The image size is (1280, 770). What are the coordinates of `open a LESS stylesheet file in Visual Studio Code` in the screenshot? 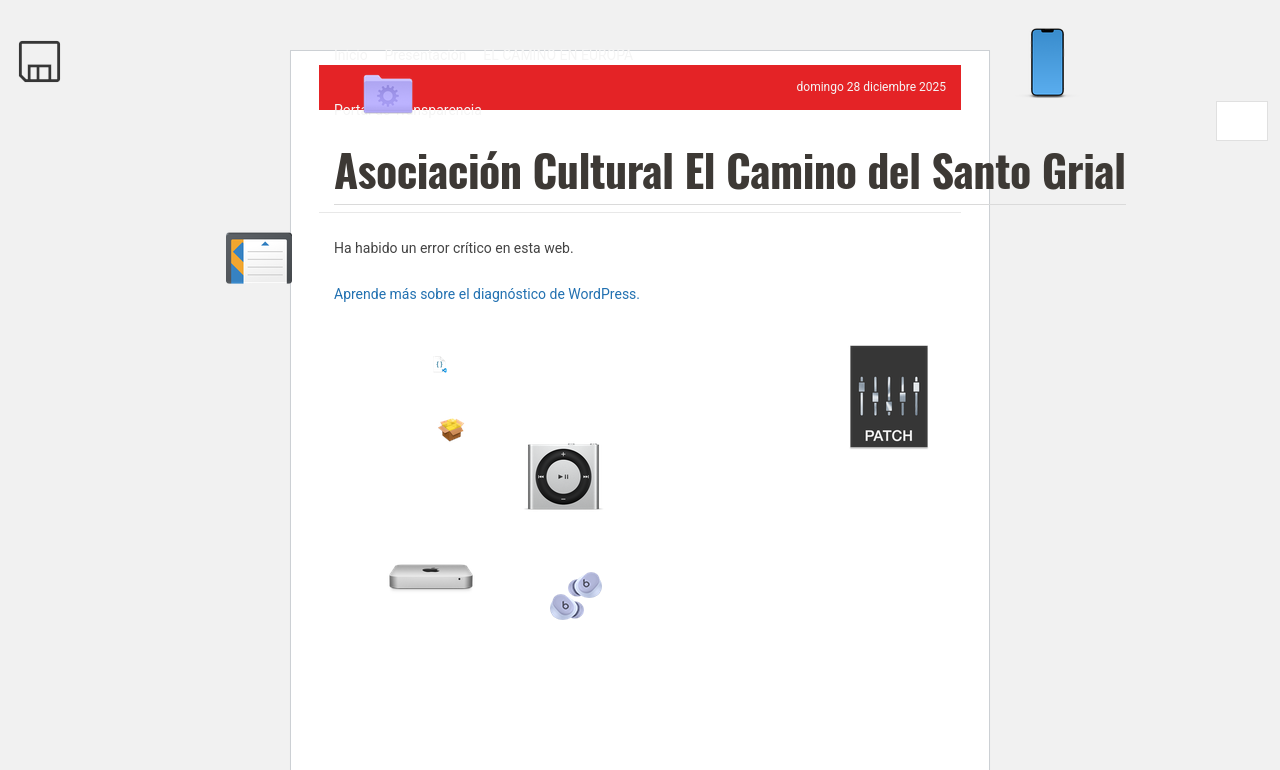 It's located at (439, 364).